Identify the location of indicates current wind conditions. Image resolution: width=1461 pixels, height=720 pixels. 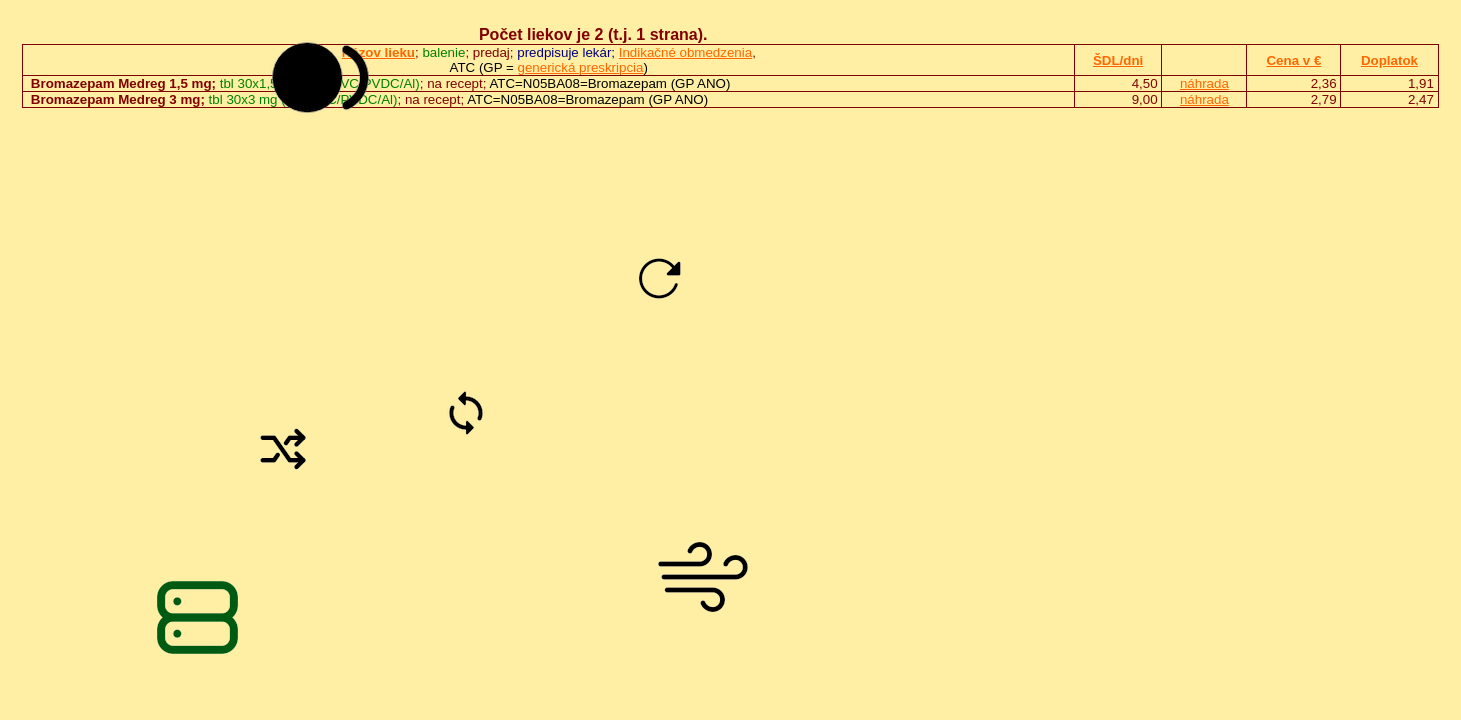
(703, 577).